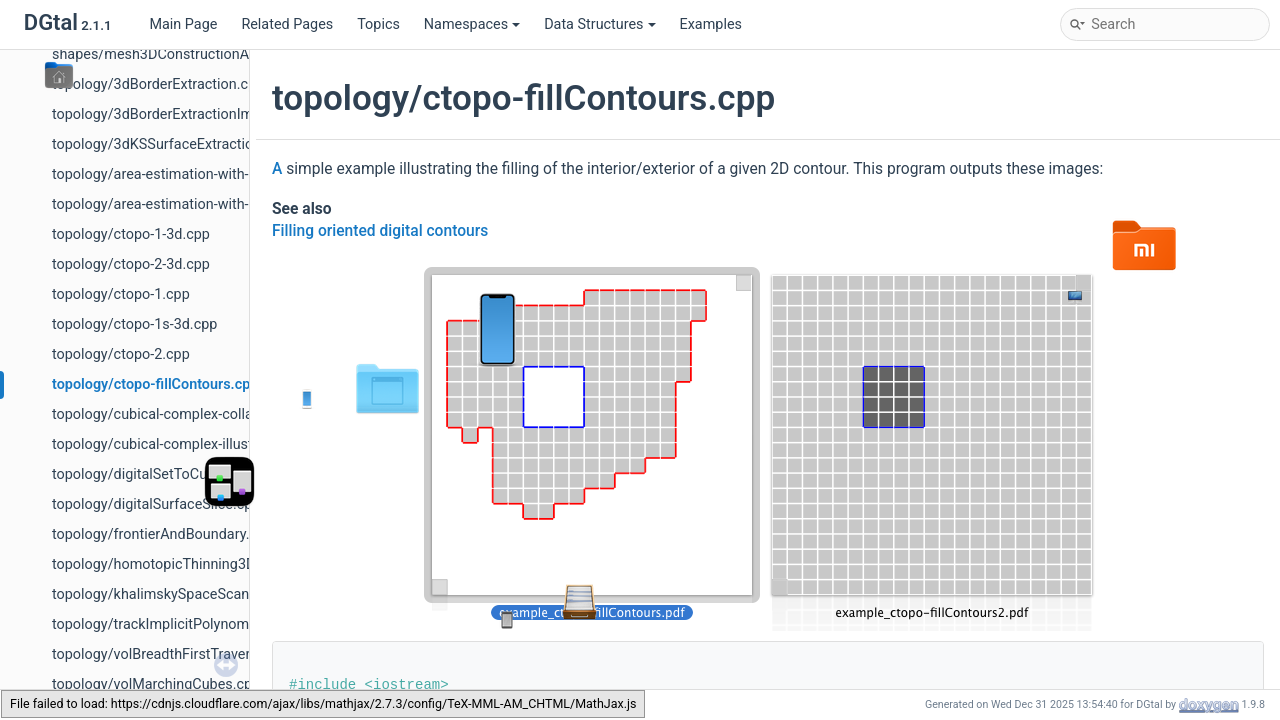 The width and height of the screenshot is (1280, 720). Describe the element at coordinates (579, 602) in the screenshot. I see `access all my files in finder` at that location.